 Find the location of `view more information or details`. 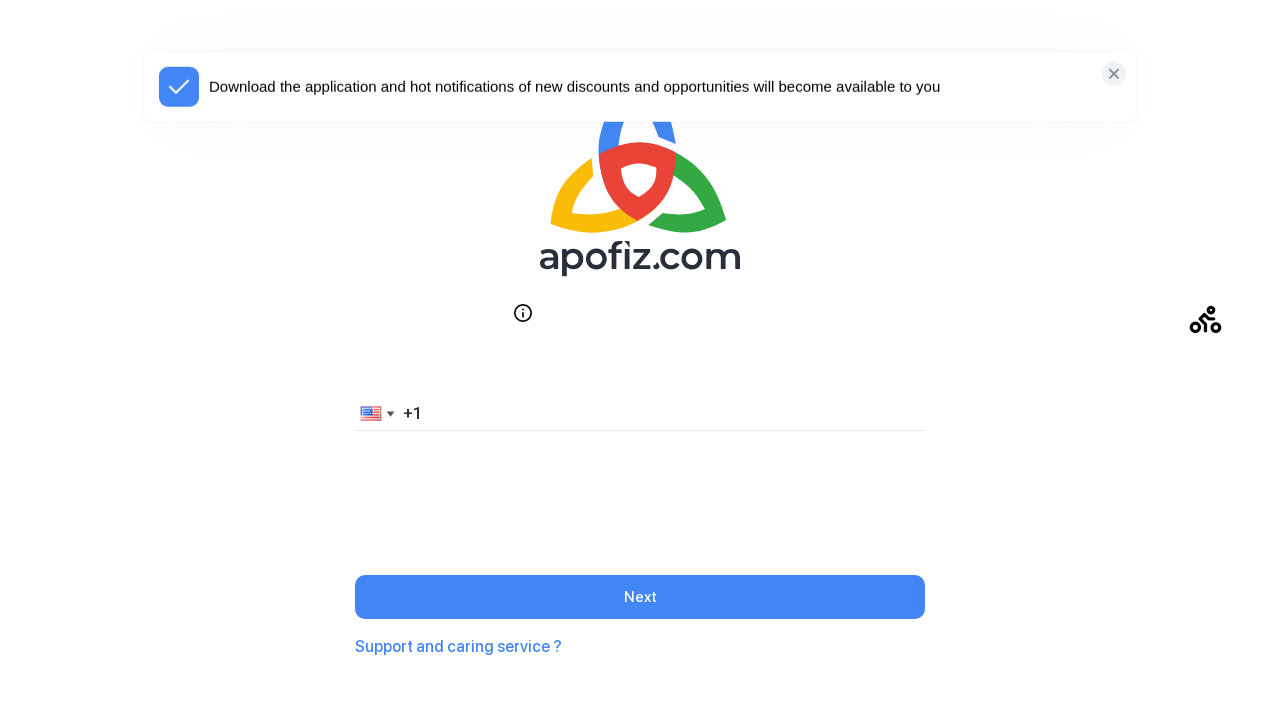

view more information or details is located at coordinates (523, 313).